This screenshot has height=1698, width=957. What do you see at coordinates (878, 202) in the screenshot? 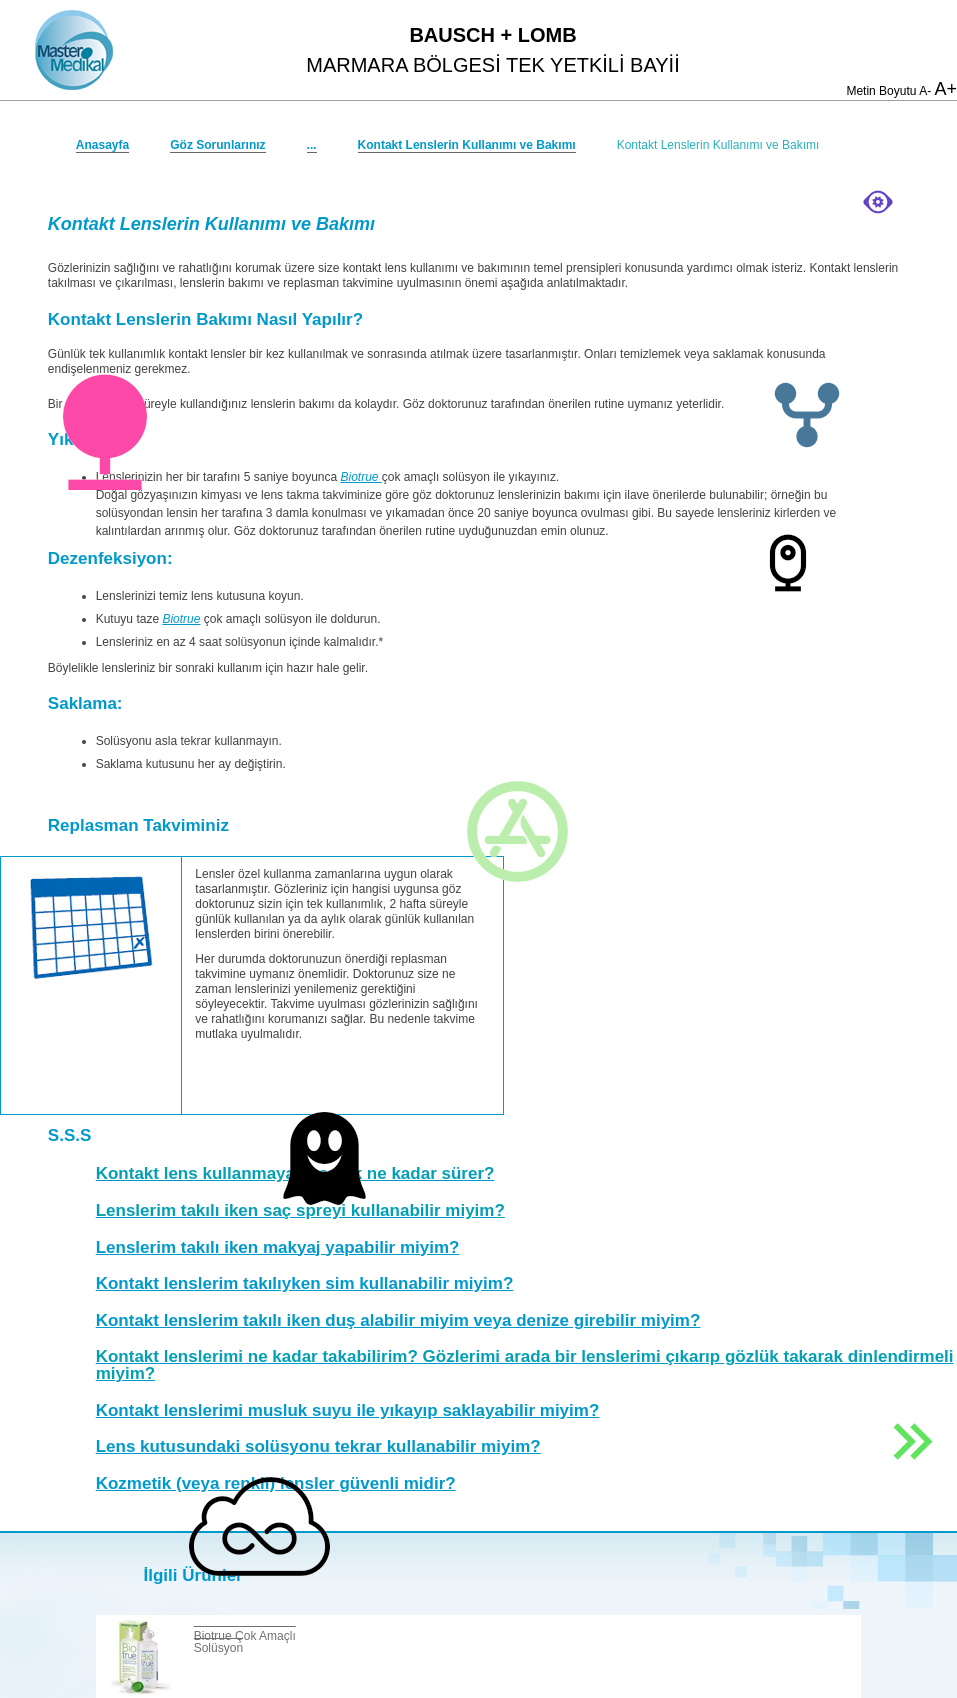
I see `phabricator code review platform logo` at bounding box center [878, 202].